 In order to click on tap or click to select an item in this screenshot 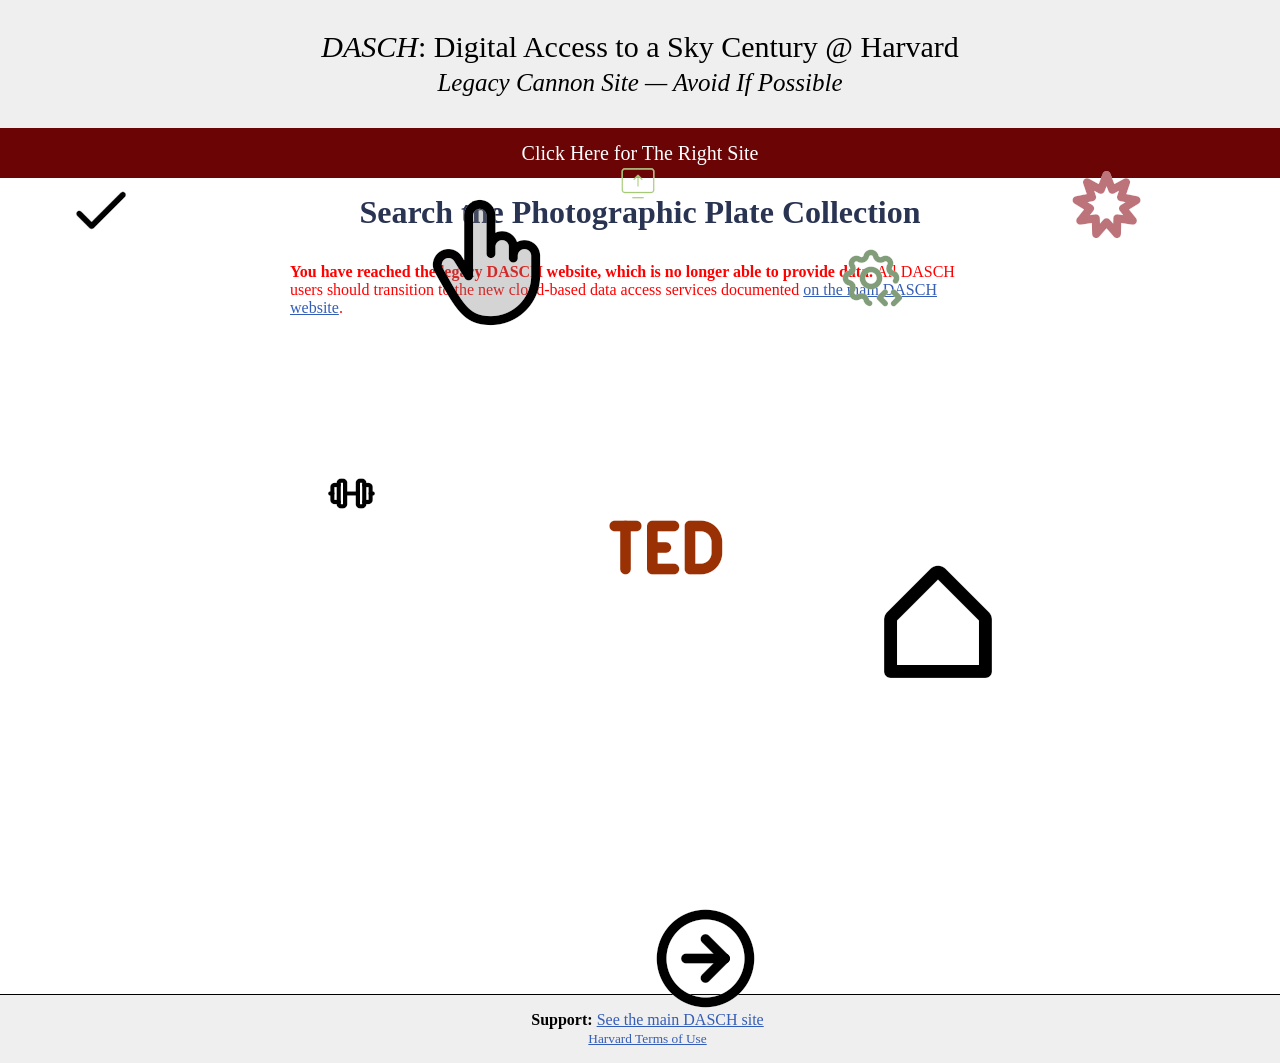, I will do `click(486, 262)`.